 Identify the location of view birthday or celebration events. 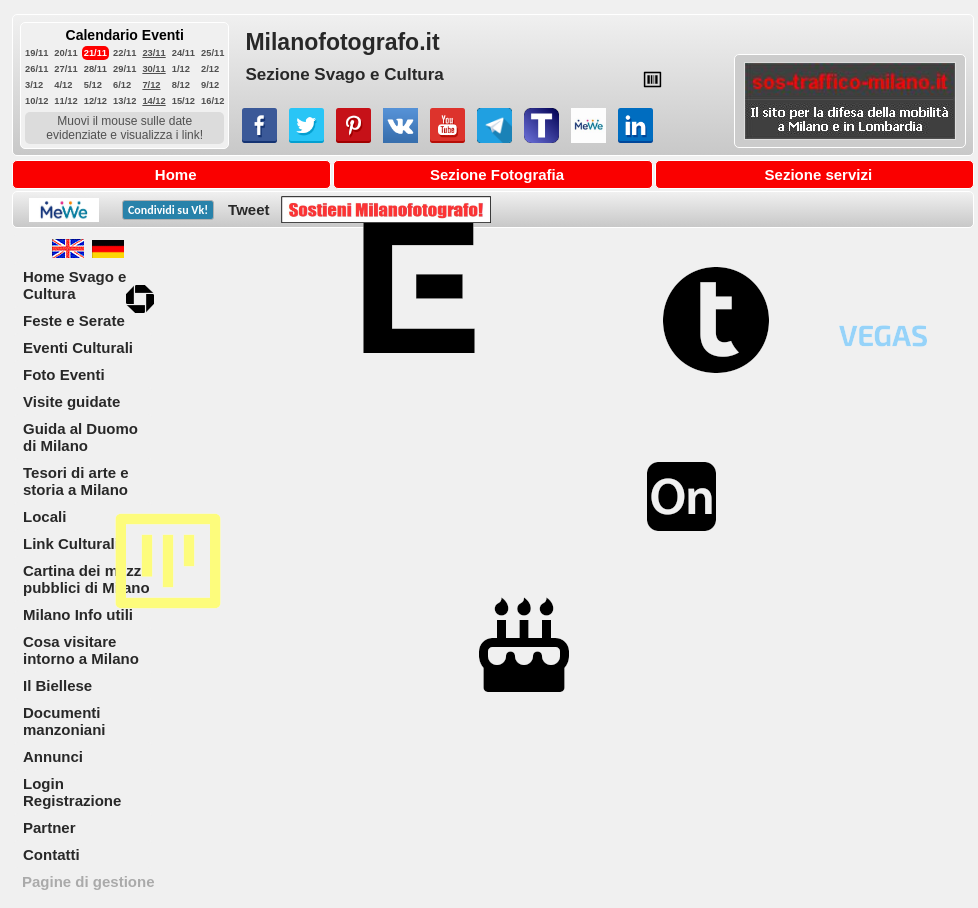
(524, 647).